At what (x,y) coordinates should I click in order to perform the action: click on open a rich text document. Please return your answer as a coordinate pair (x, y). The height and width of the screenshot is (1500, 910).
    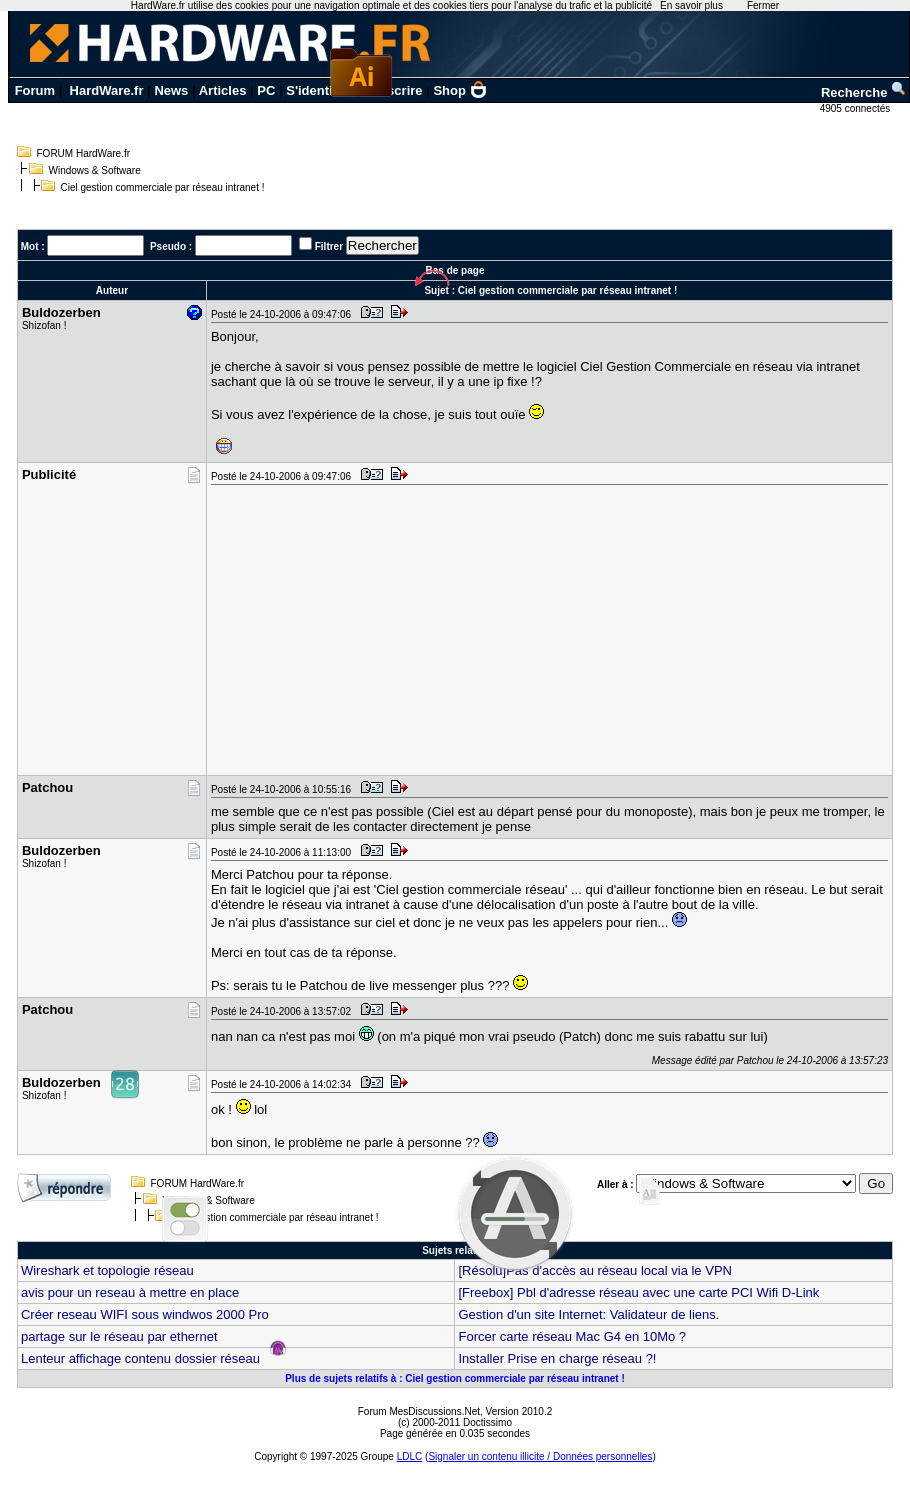
    Looking at the image, I should click on (649, 1191).